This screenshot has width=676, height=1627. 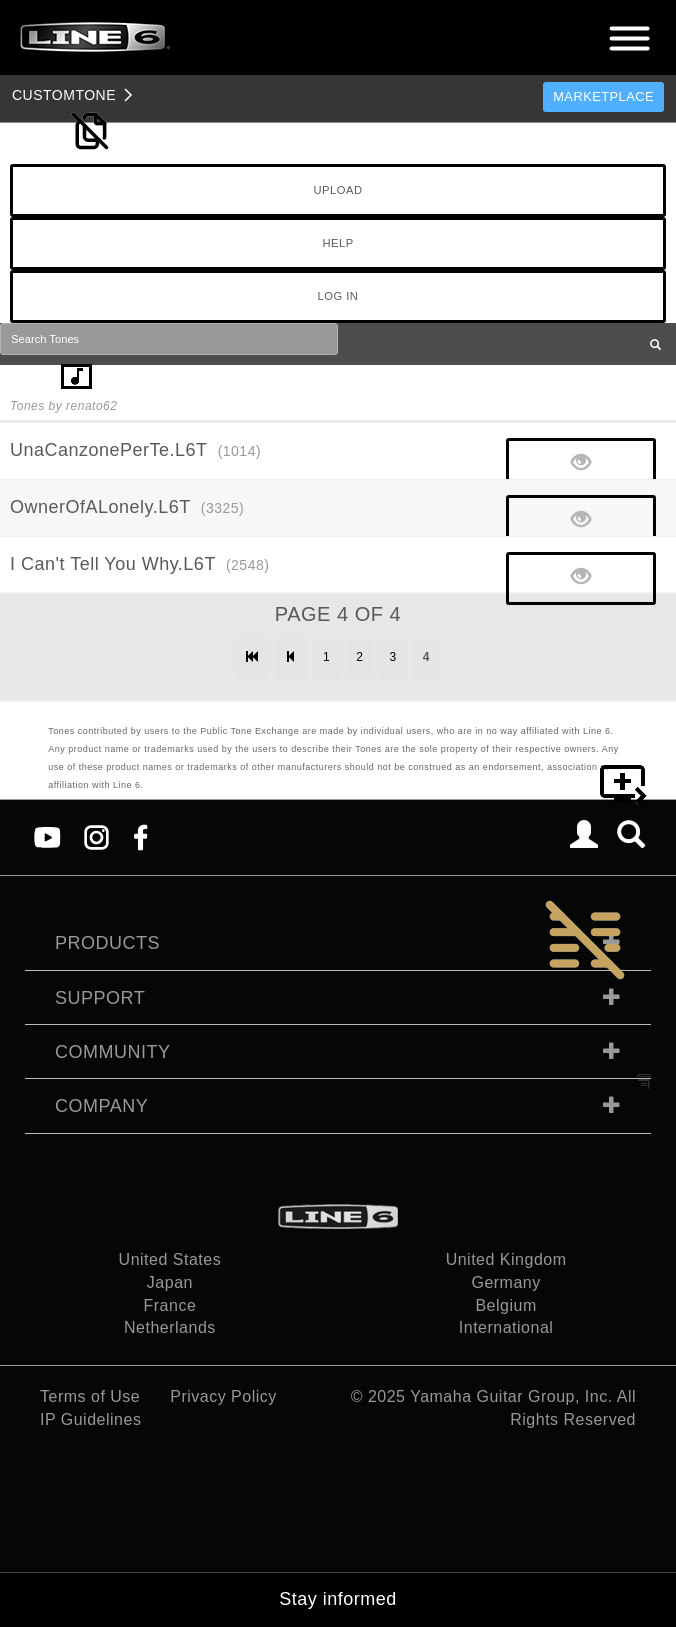 What do you see at coordinates (585, 940) in the screenshot?
I see `disable column view` at bounding box center [585, 940].